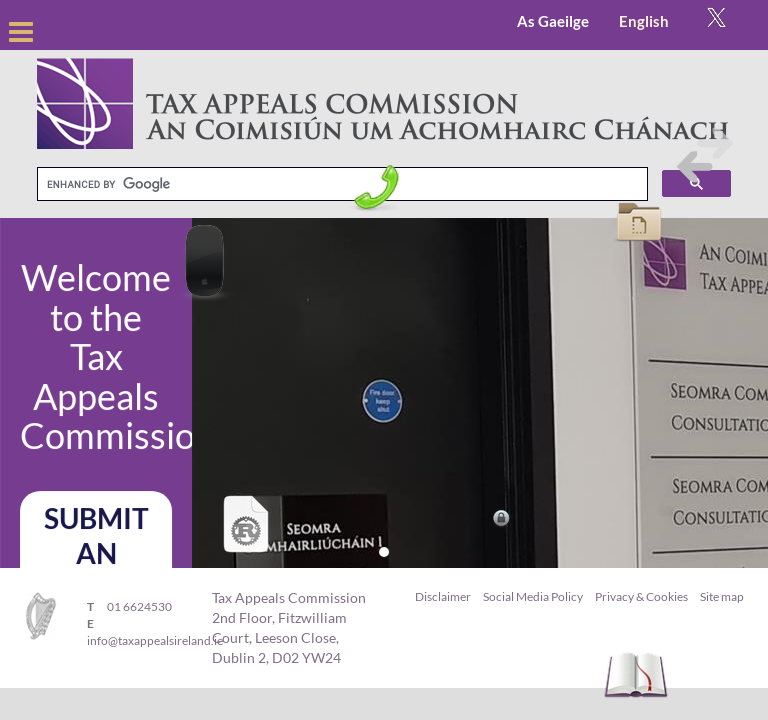 This screenshot has width=768, height=720. What do you see at coordinates (204, 263) in the screenshot?
I see `apple magic mouse bluetooth device` at bounding box center [204, 263].